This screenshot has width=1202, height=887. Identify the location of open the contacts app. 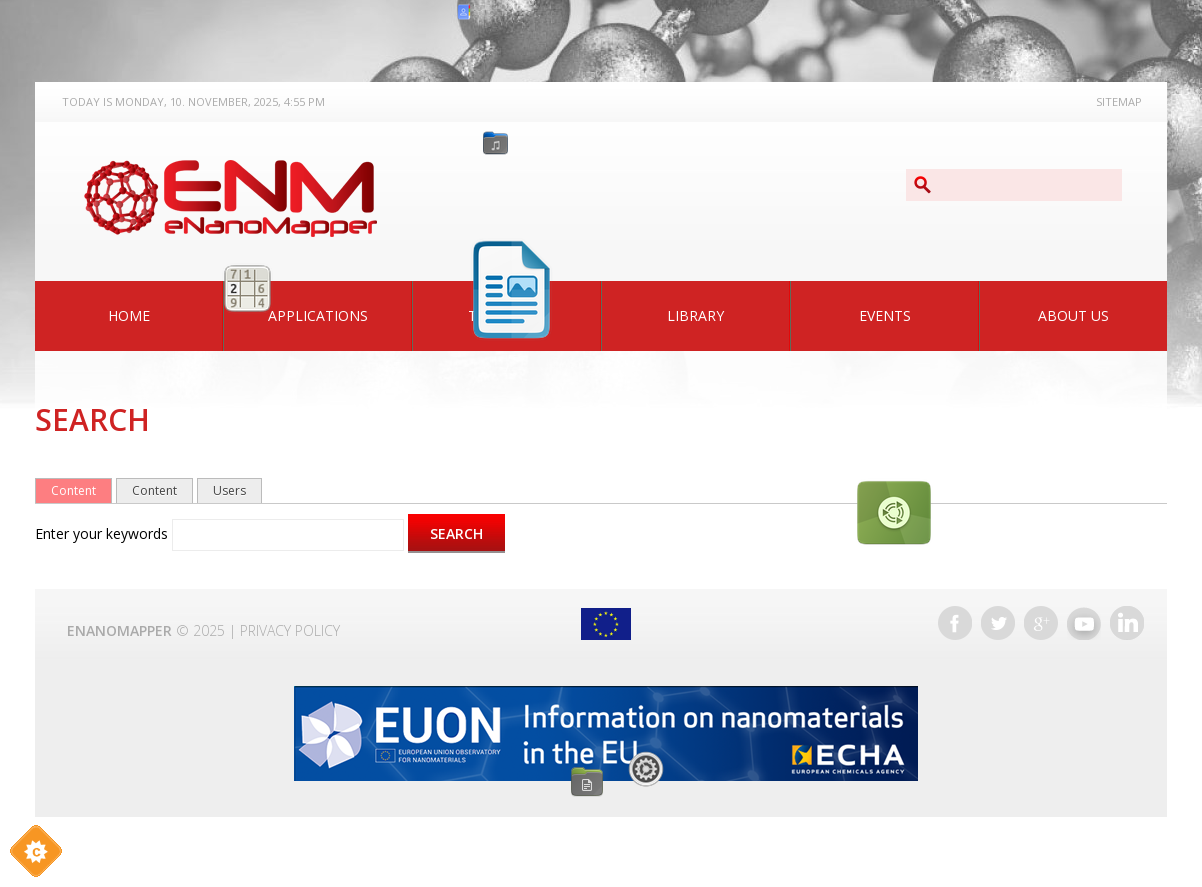
(464, 12).